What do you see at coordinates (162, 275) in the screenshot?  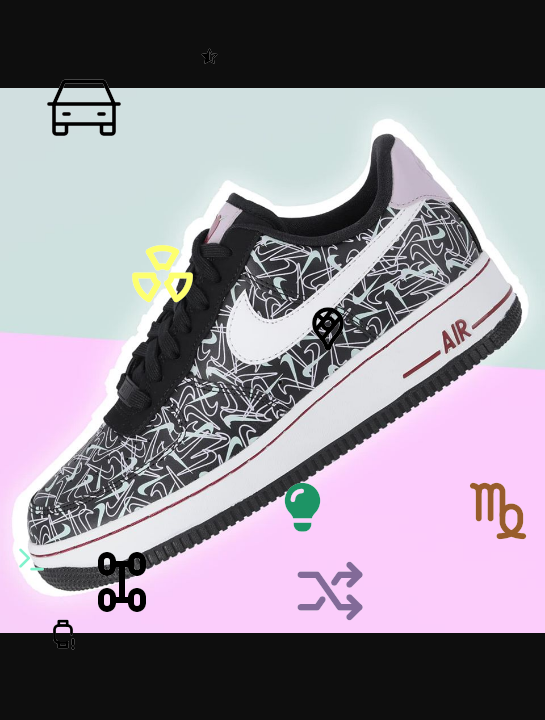 I see `indicates hazardous or radioactive content warning` at bounding box center [162, 275].